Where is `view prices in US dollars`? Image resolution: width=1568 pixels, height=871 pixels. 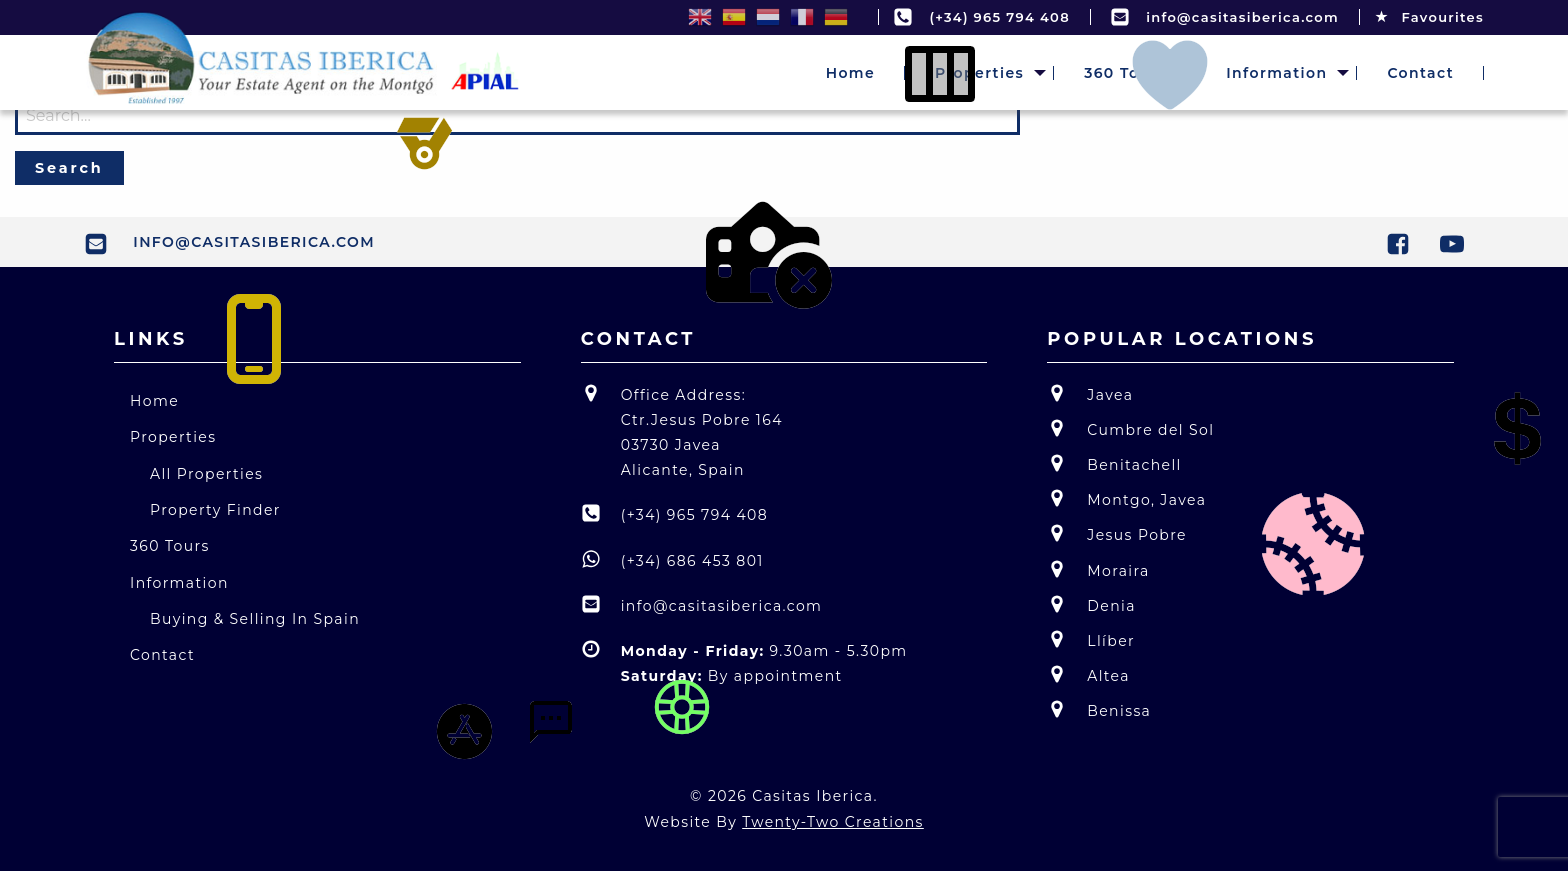
view prices in US dollars is located at coordinates (1517, 428).